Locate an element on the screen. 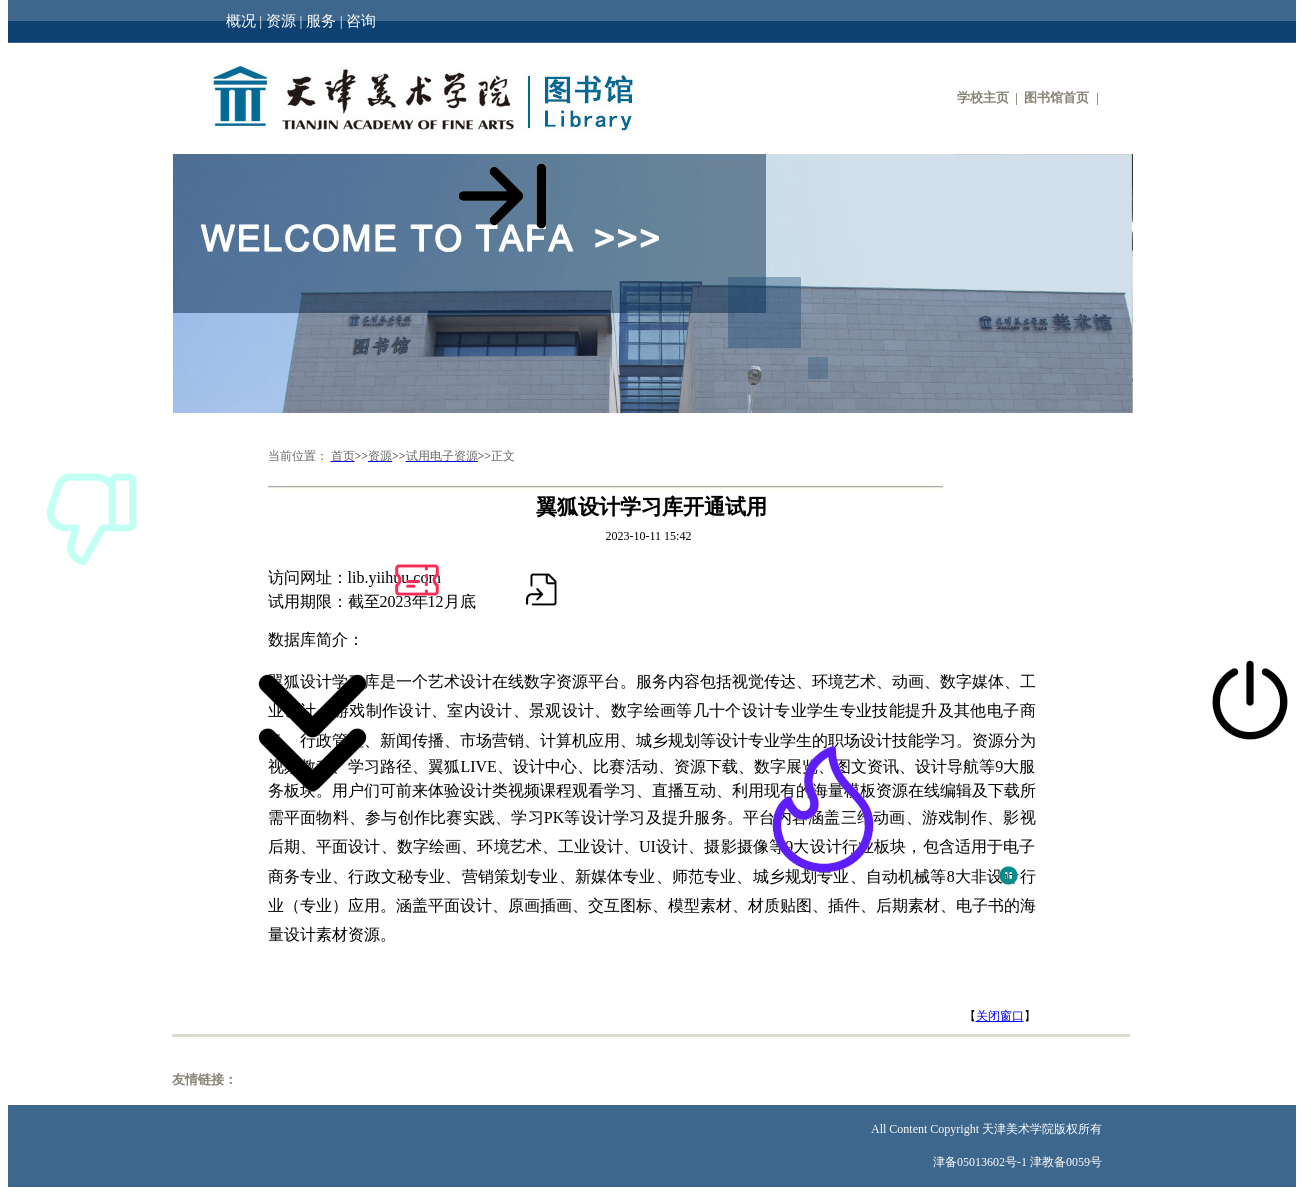  pause media playback is located at coordinates (1008, 875).